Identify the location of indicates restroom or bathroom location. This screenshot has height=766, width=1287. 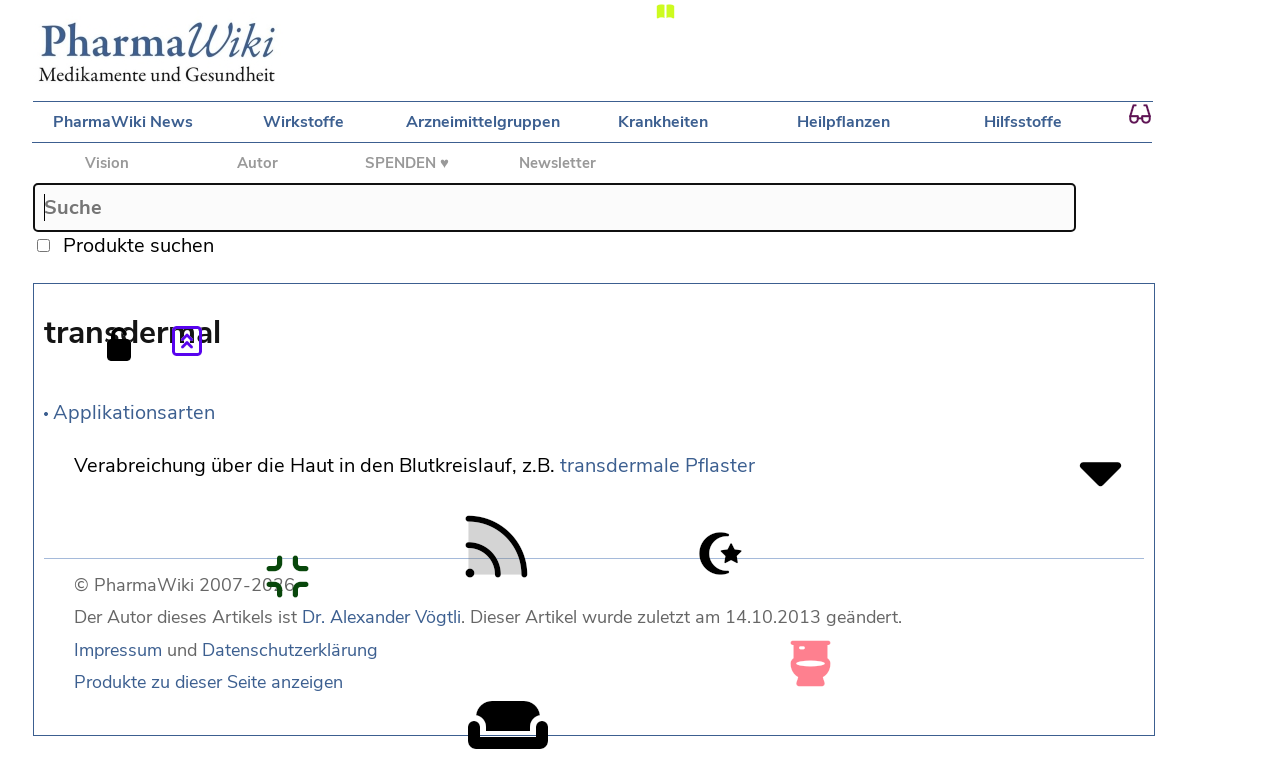
(810, 663).